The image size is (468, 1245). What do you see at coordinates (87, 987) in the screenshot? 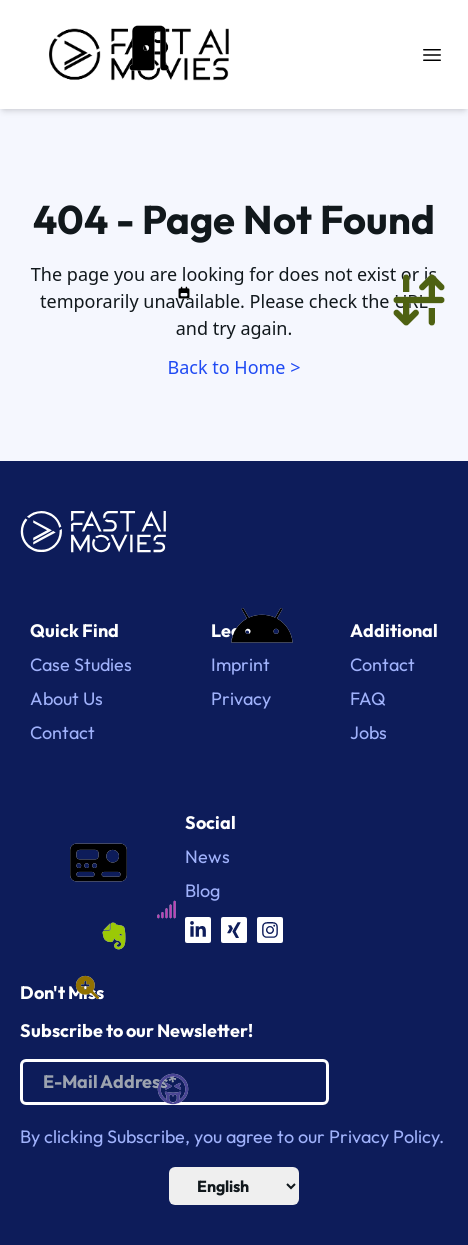
I see `zoom in on content` at bounding box center [87, 987].